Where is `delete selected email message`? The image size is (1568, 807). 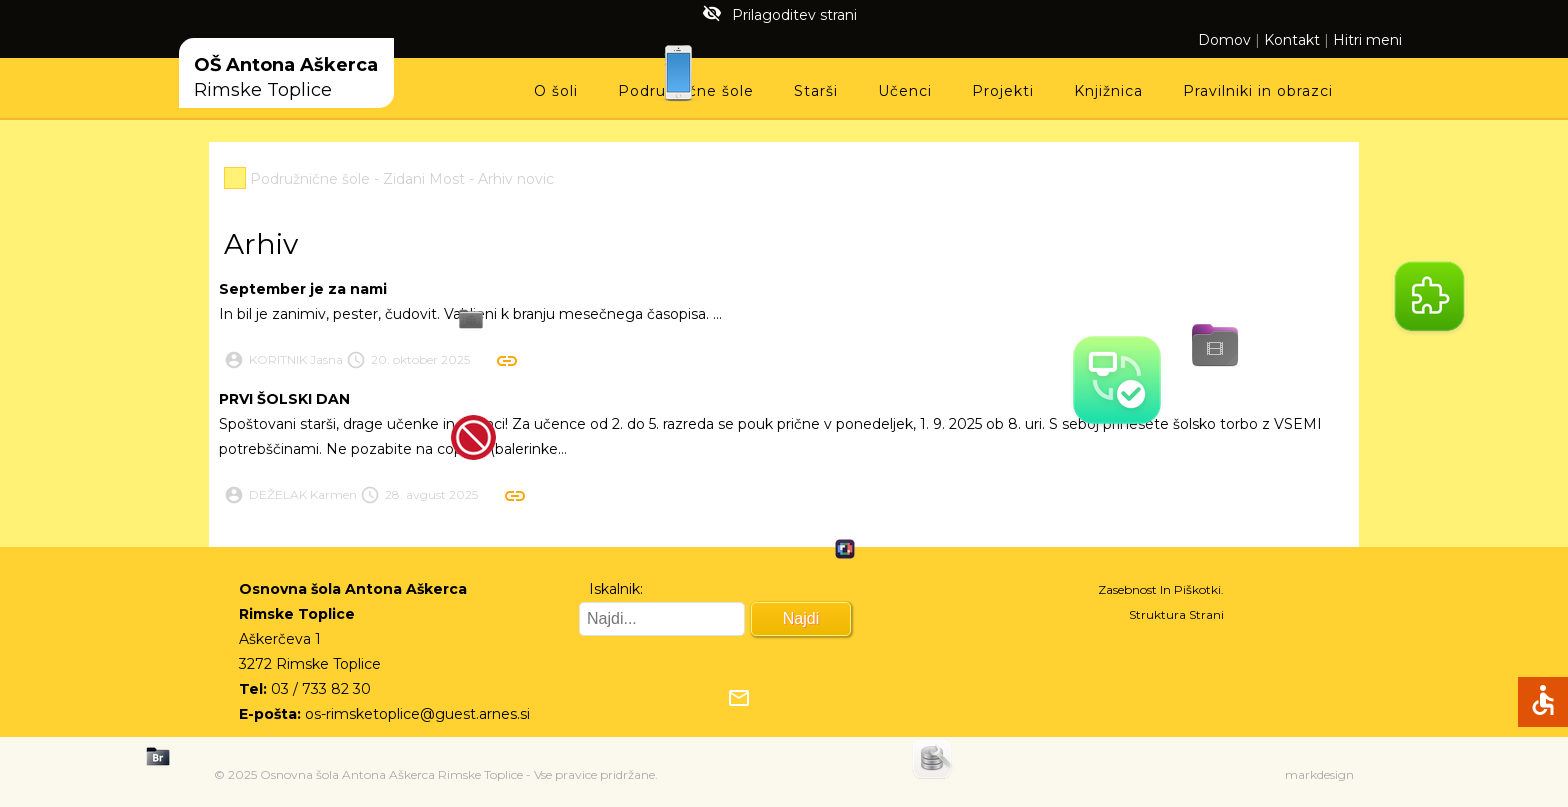
delete selected email message is located at coordinates (473, 437).